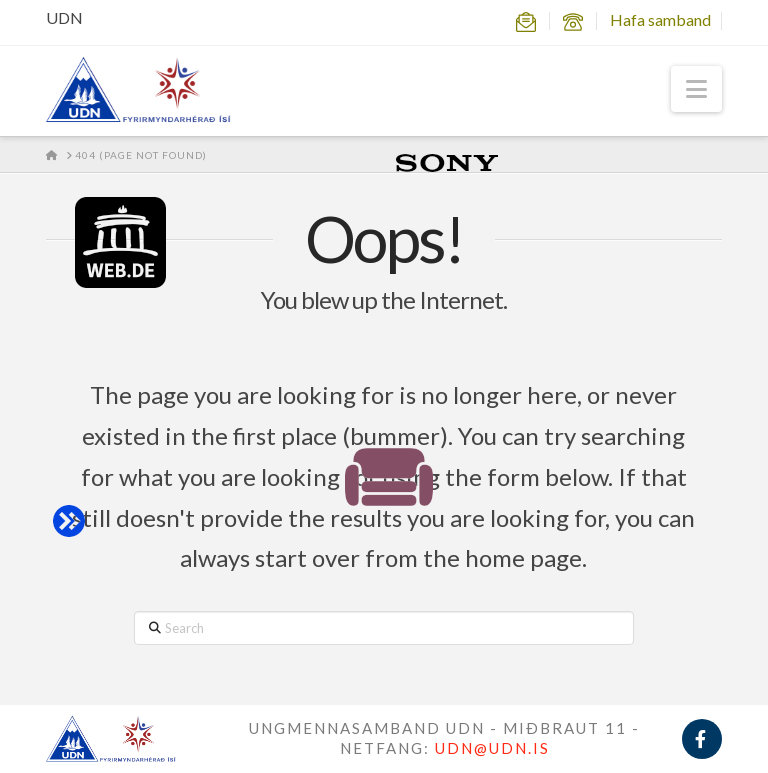 This screenshot has width=768, height=773. I want to click on esbuild JavaScript bundler logo, so click(69, 521).